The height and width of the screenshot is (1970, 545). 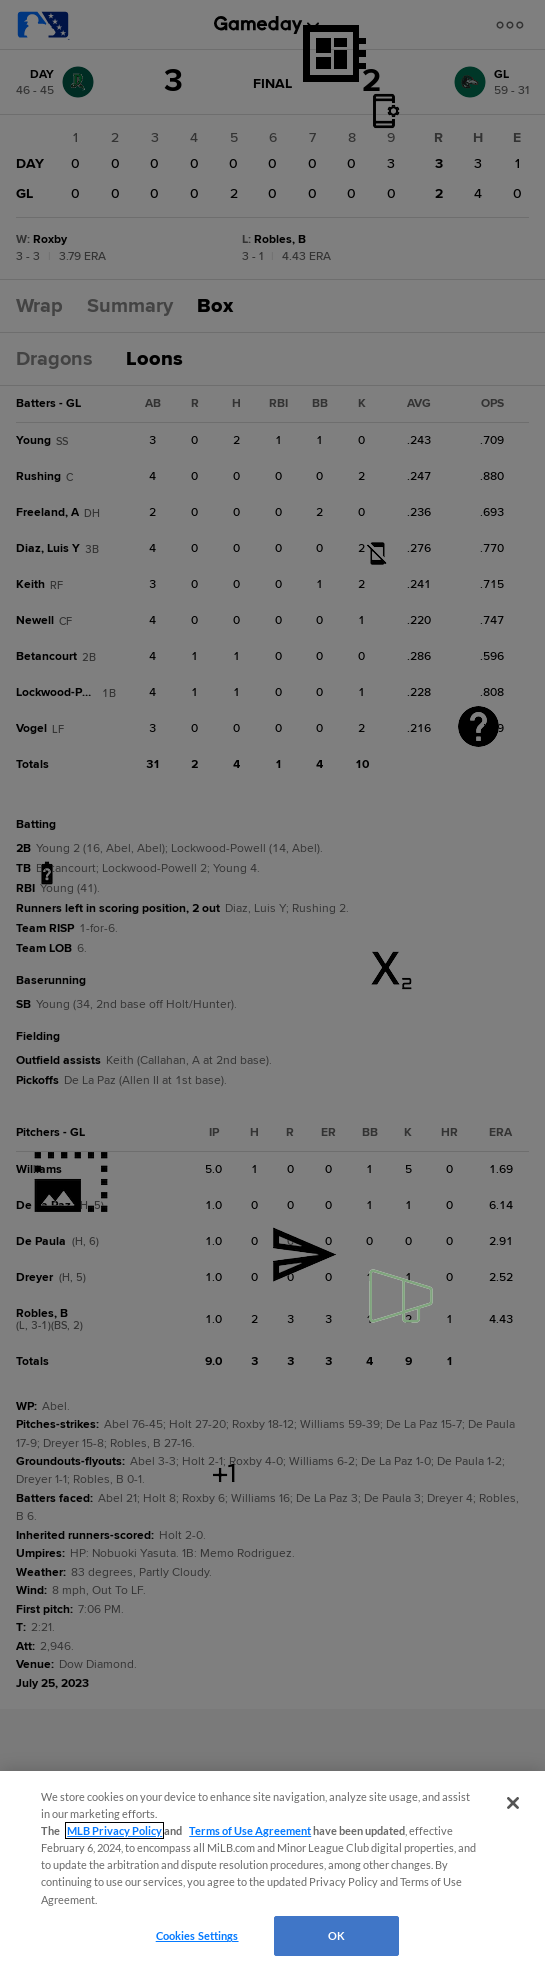 What do you see at coordinates (224, 1473) in the screenshot?
I see `add one to a count or quantity` at bounding box center [224, 1473].